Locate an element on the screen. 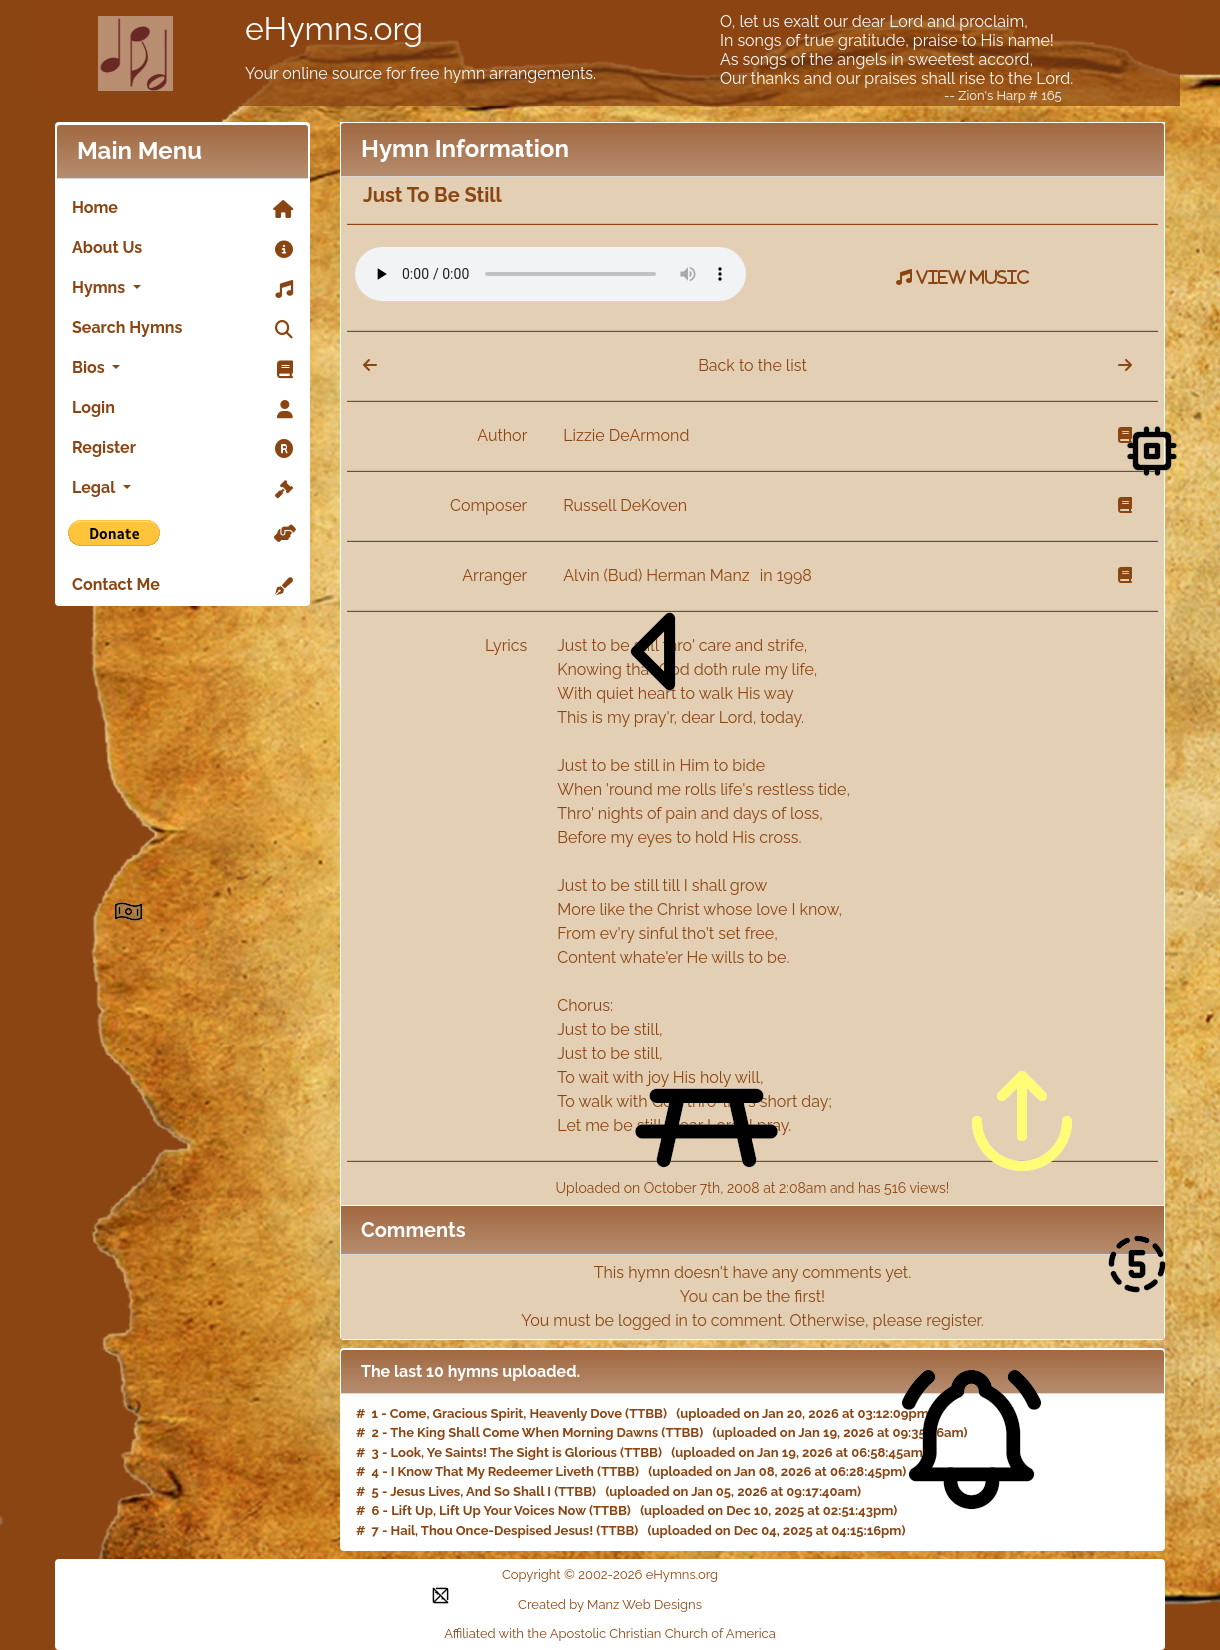  step 5 of a multi-step process is located at coordinates (1137, 1264).